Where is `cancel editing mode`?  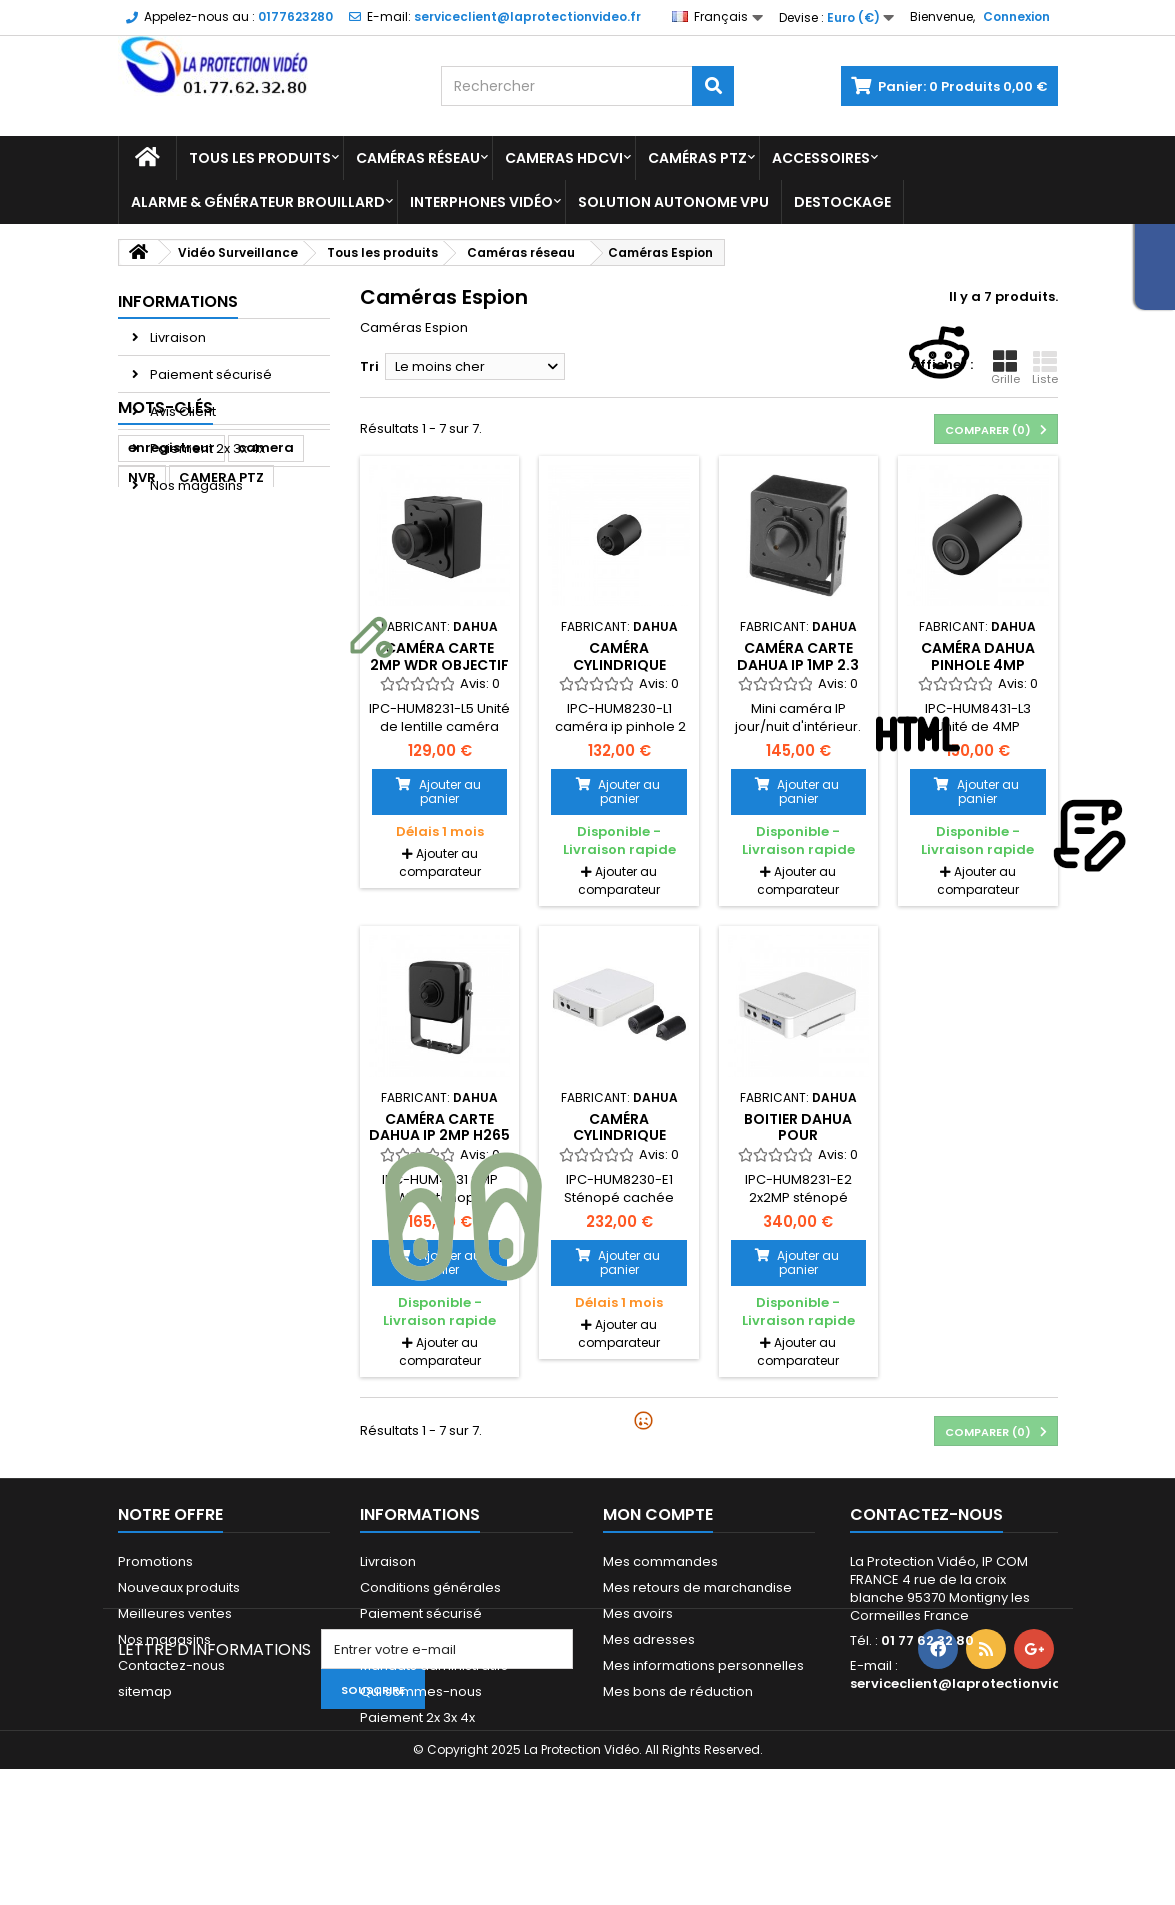
cancel editing mode is located at coordinates (369, 634).